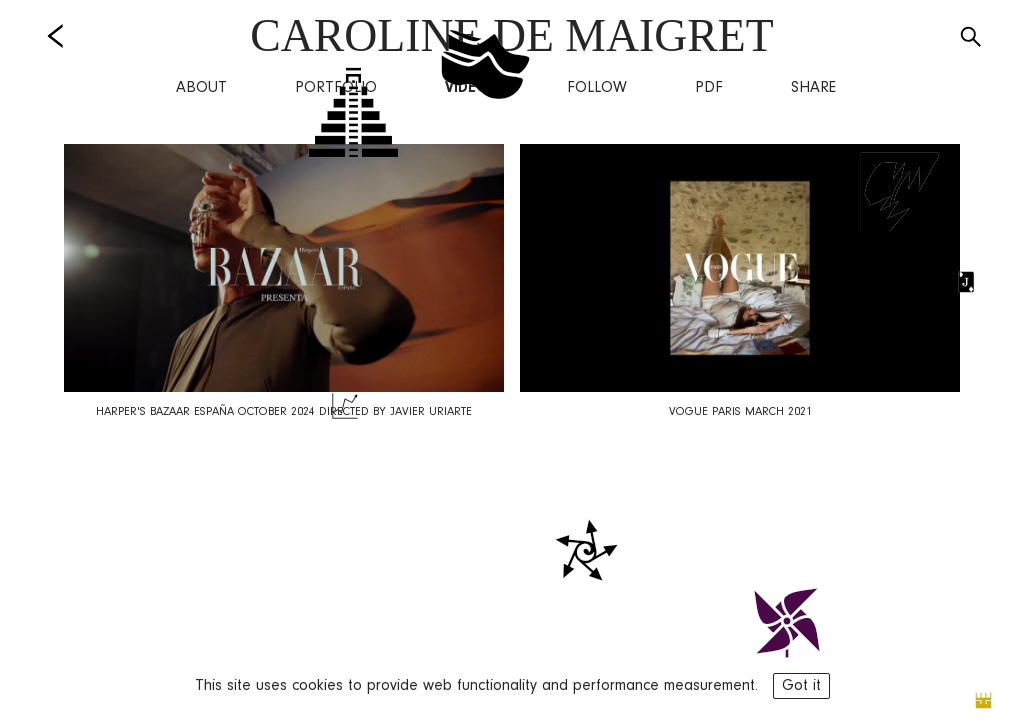  What do you see at coordinates (787, 621) in the screenshot?
I see `a decorative or playful element indicating games or toys` at bounding box center [787, 621].